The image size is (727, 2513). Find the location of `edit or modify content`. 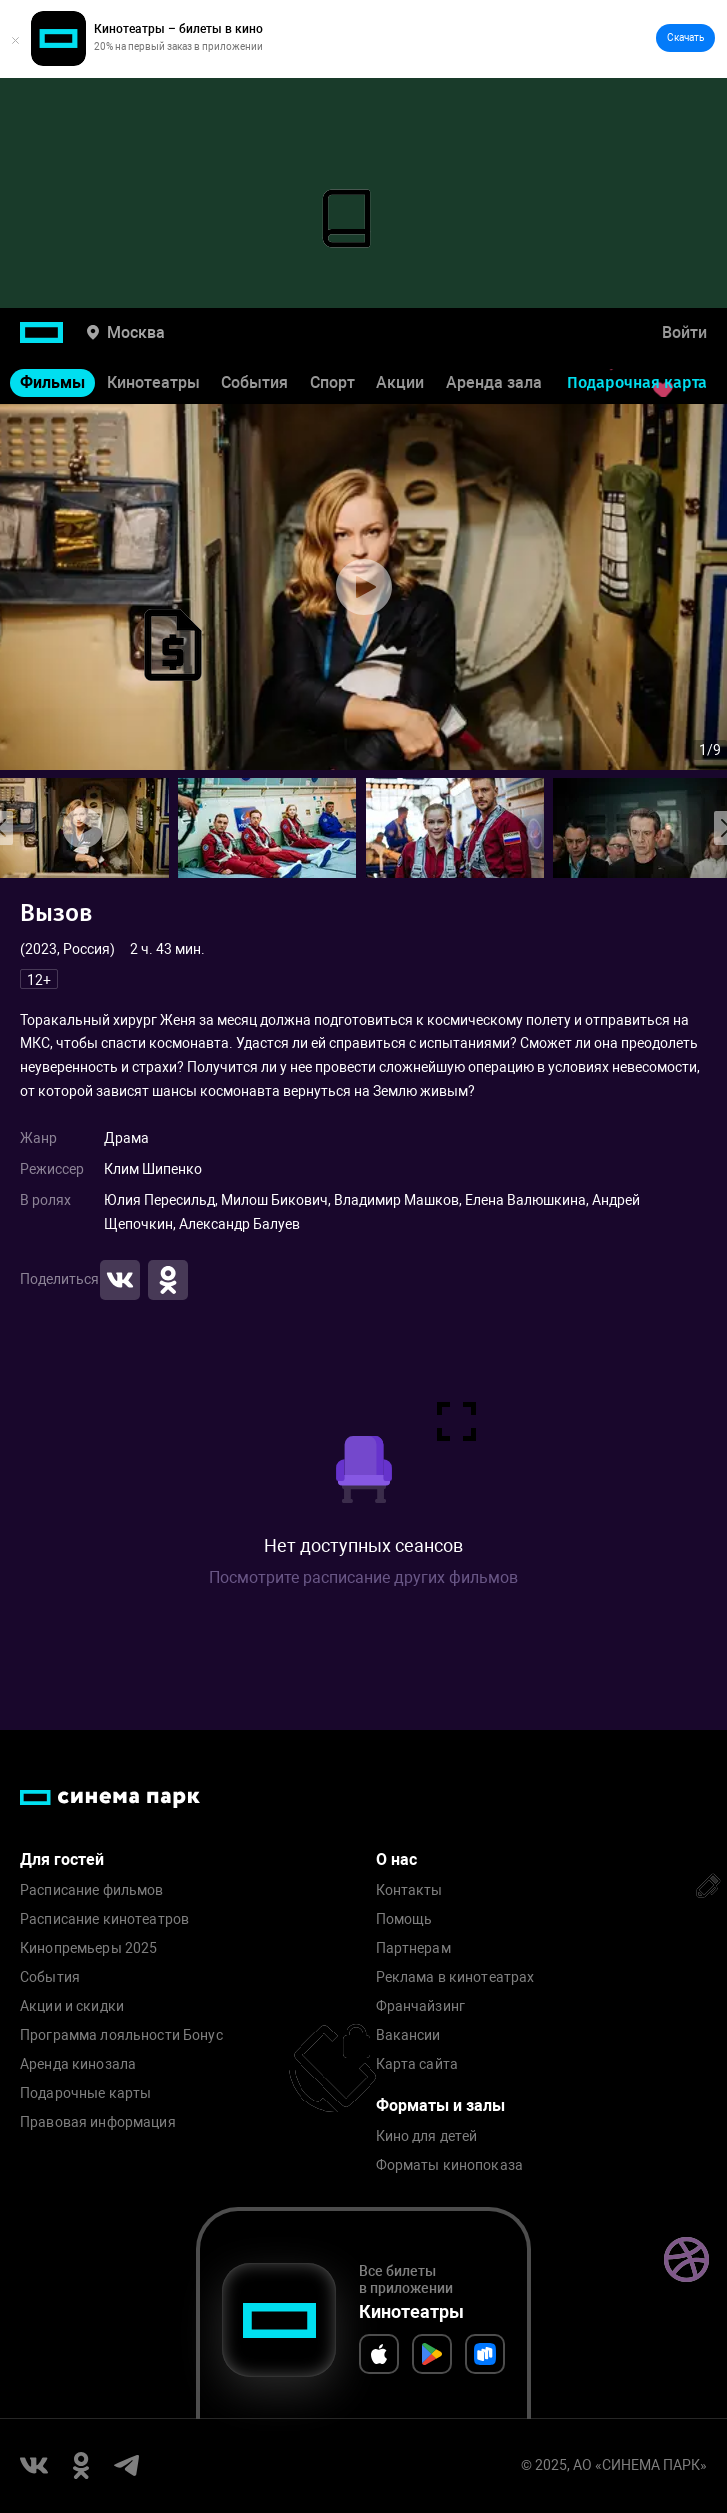

edit or modify content is located at coordinates (708, 1886).